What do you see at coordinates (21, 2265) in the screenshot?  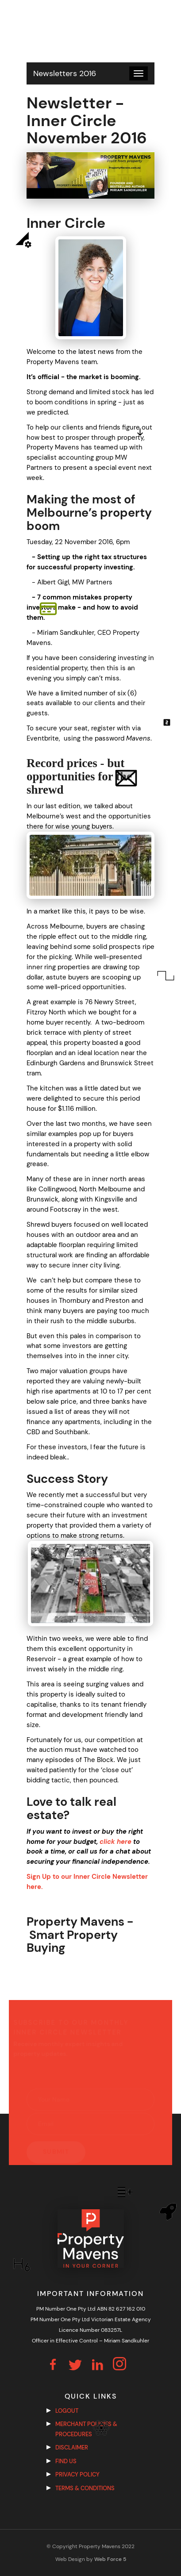 I see `format text as heading level 6` at bounding box center [21, 2265].